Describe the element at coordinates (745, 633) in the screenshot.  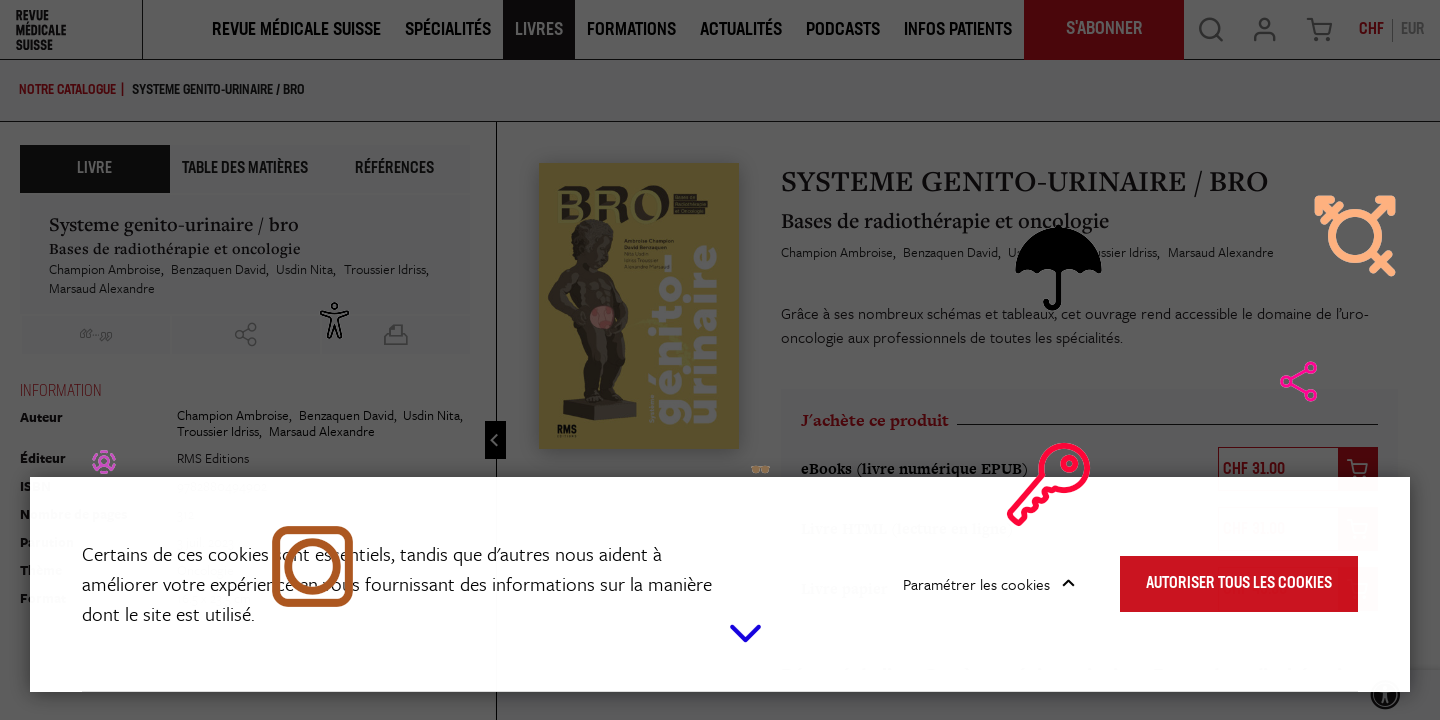
I see `expand a dropdown menu or collapsed section` at that location.